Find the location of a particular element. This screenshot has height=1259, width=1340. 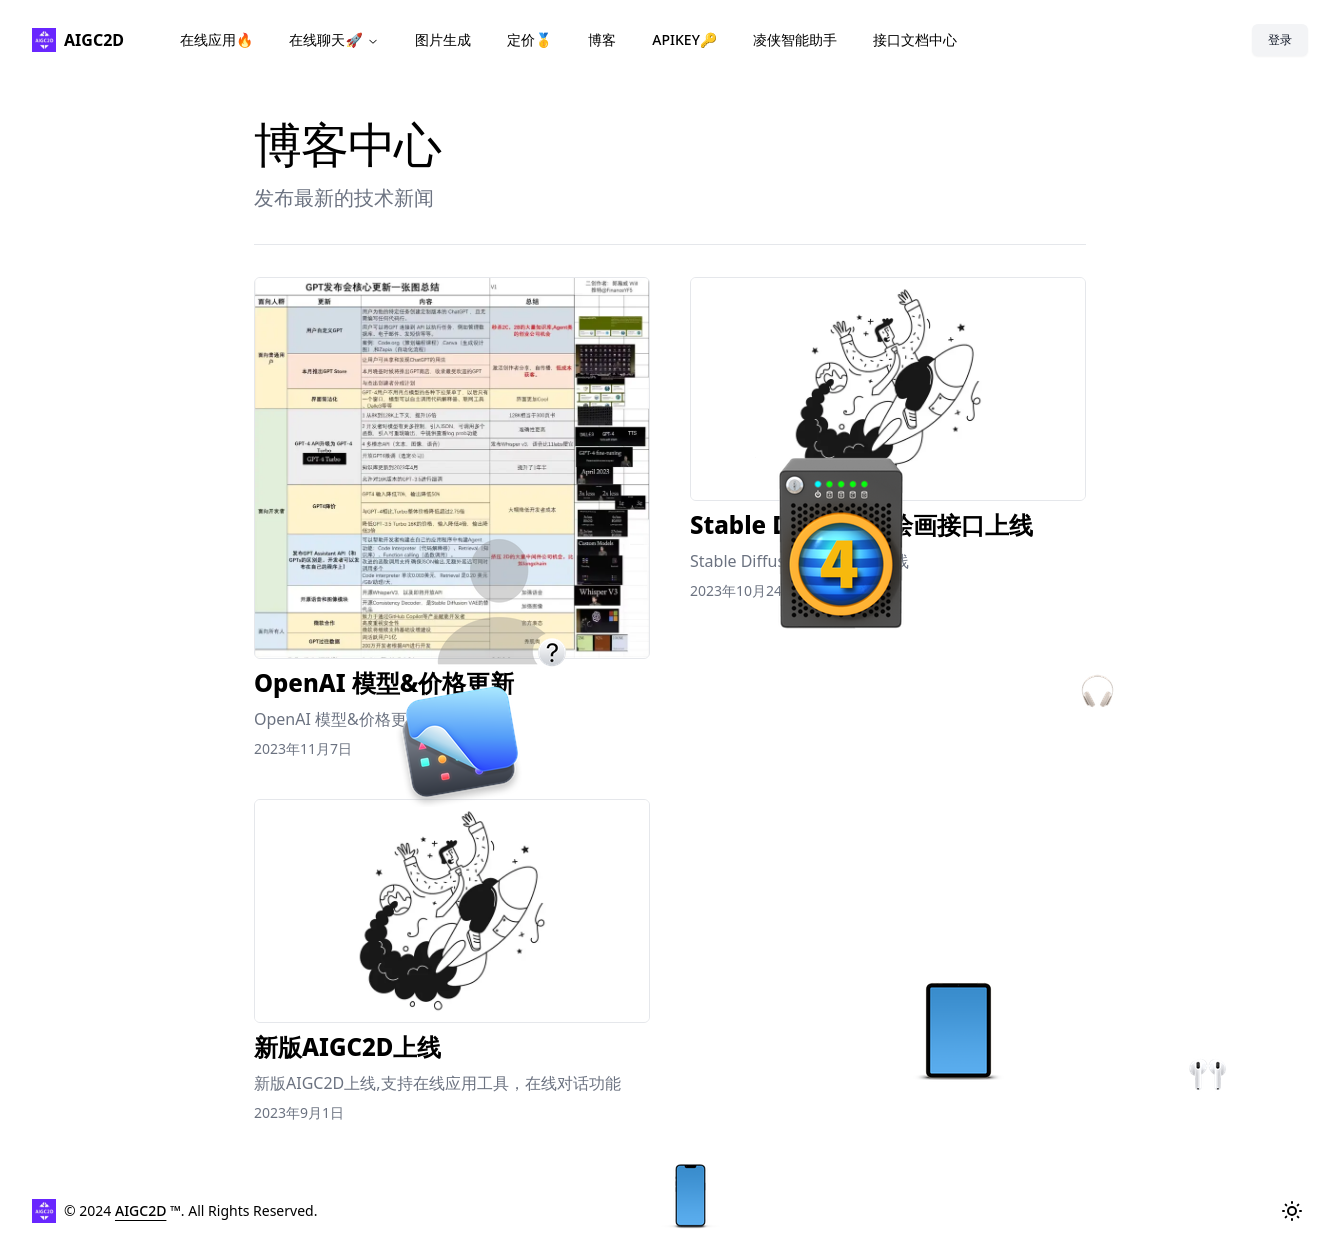

connect bluetooth headphones is located at coordinates (1097, 691).